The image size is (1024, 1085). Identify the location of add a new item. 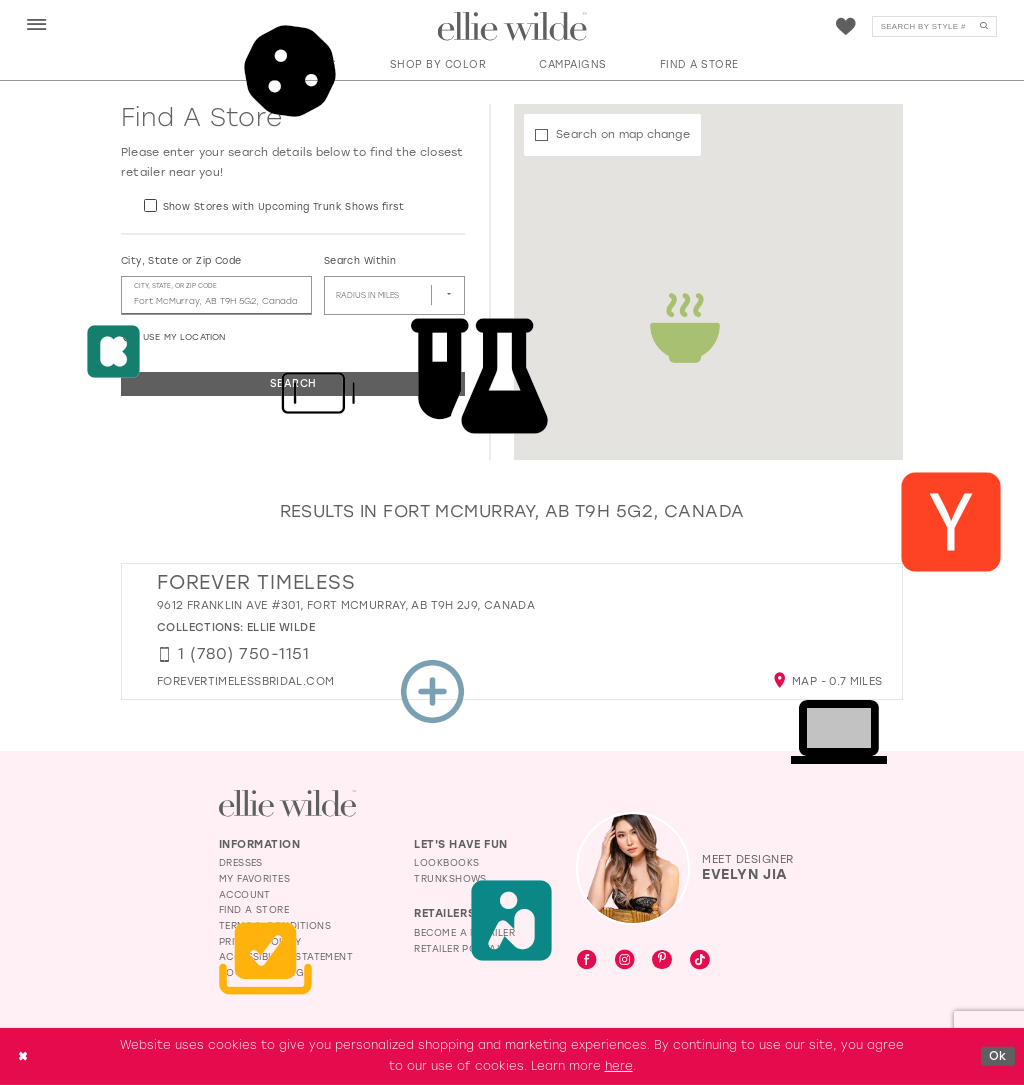
(432, 691).